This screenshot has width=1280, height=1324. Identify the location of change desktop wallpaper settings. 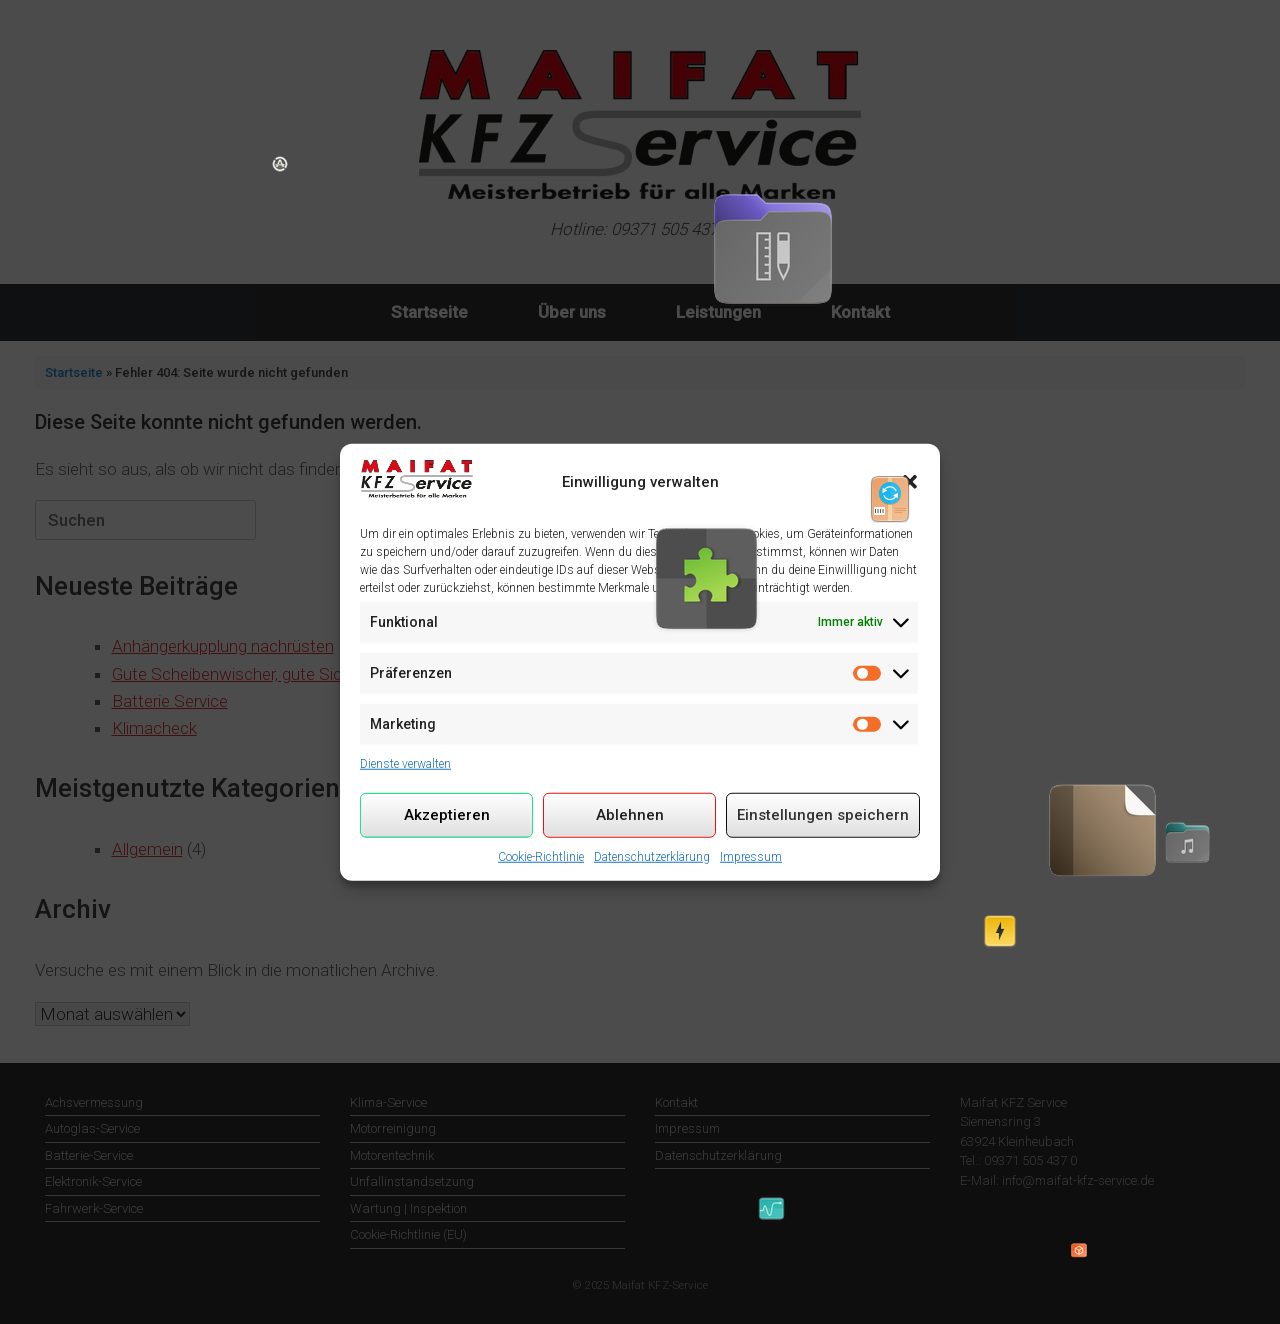
(1102, 826).